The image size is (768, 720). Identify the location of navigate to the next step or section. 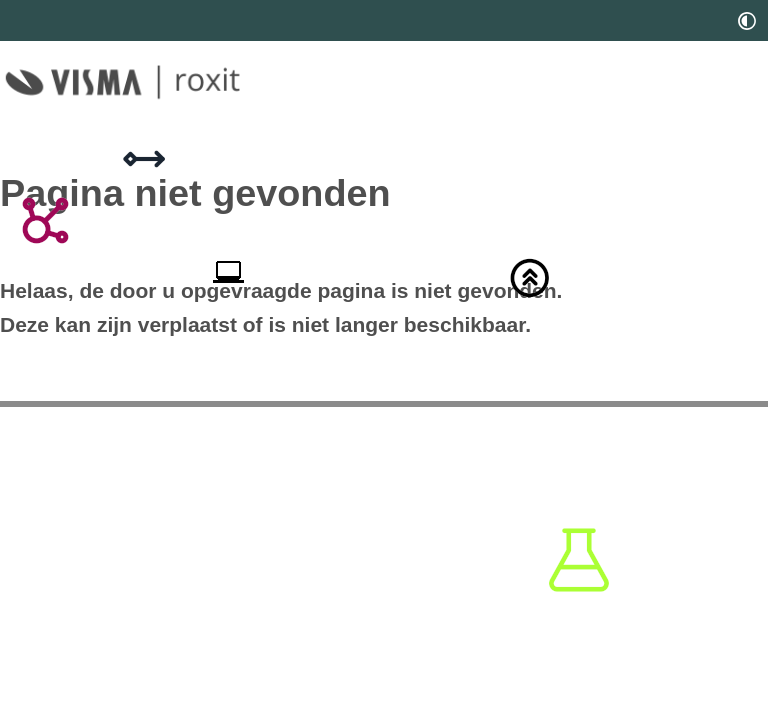
(144, 159).